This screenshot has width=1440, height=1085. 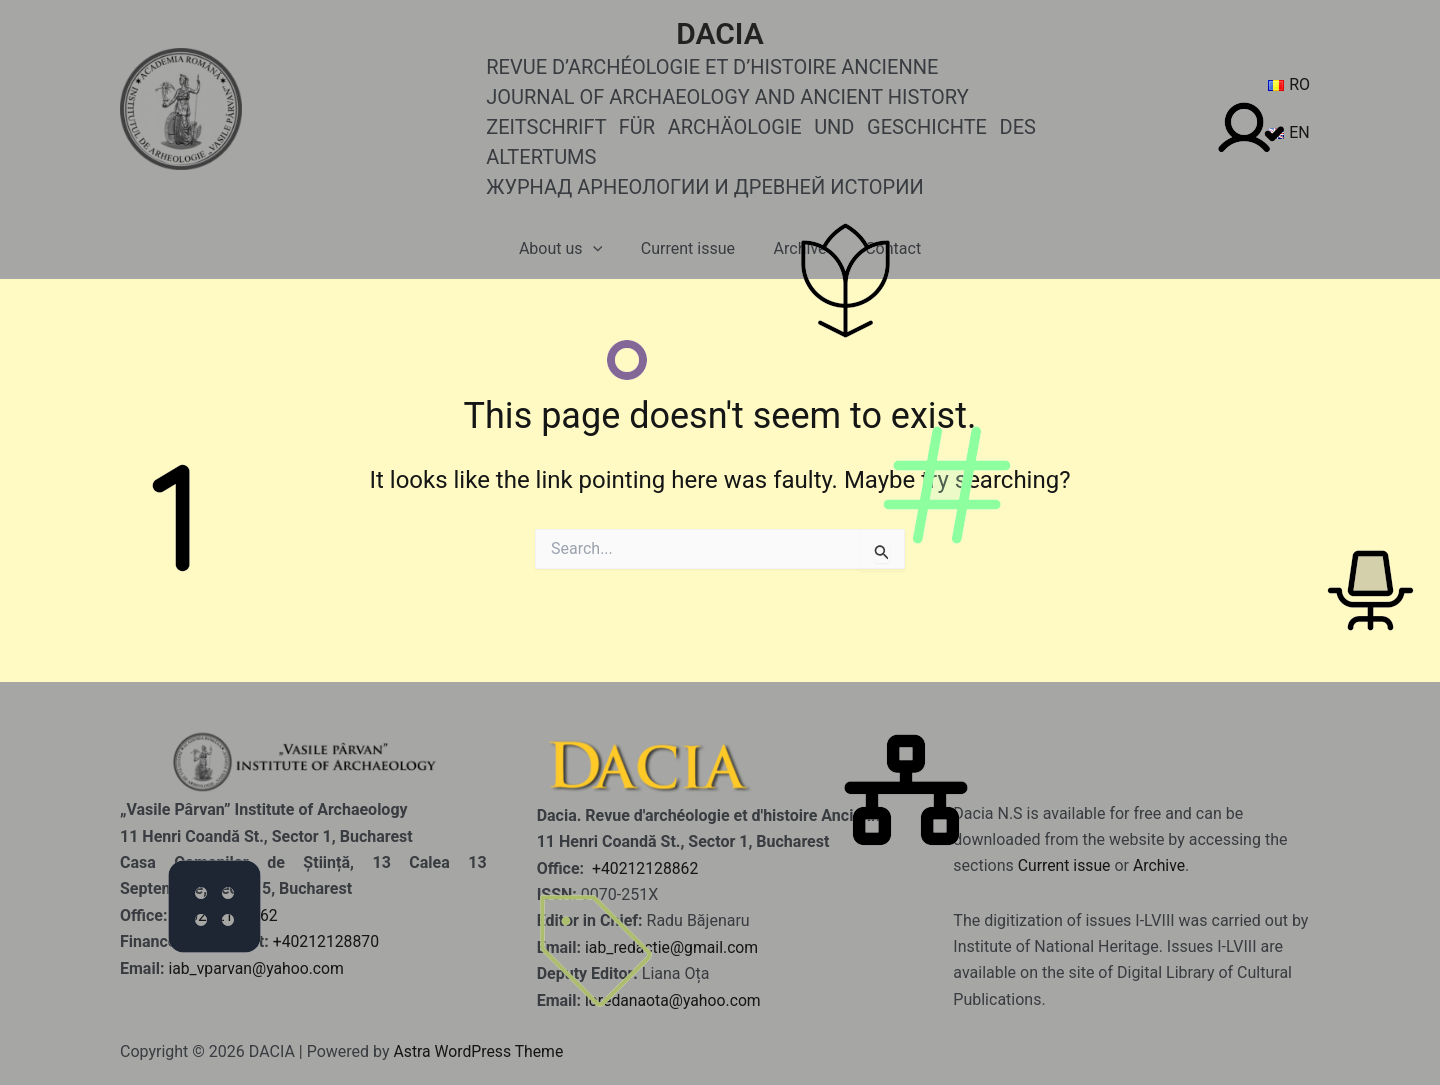 What do you see at coordinates (1249, 129) in the screenshot?
I see `user verified or approved` at bounding box center [1249, 129].